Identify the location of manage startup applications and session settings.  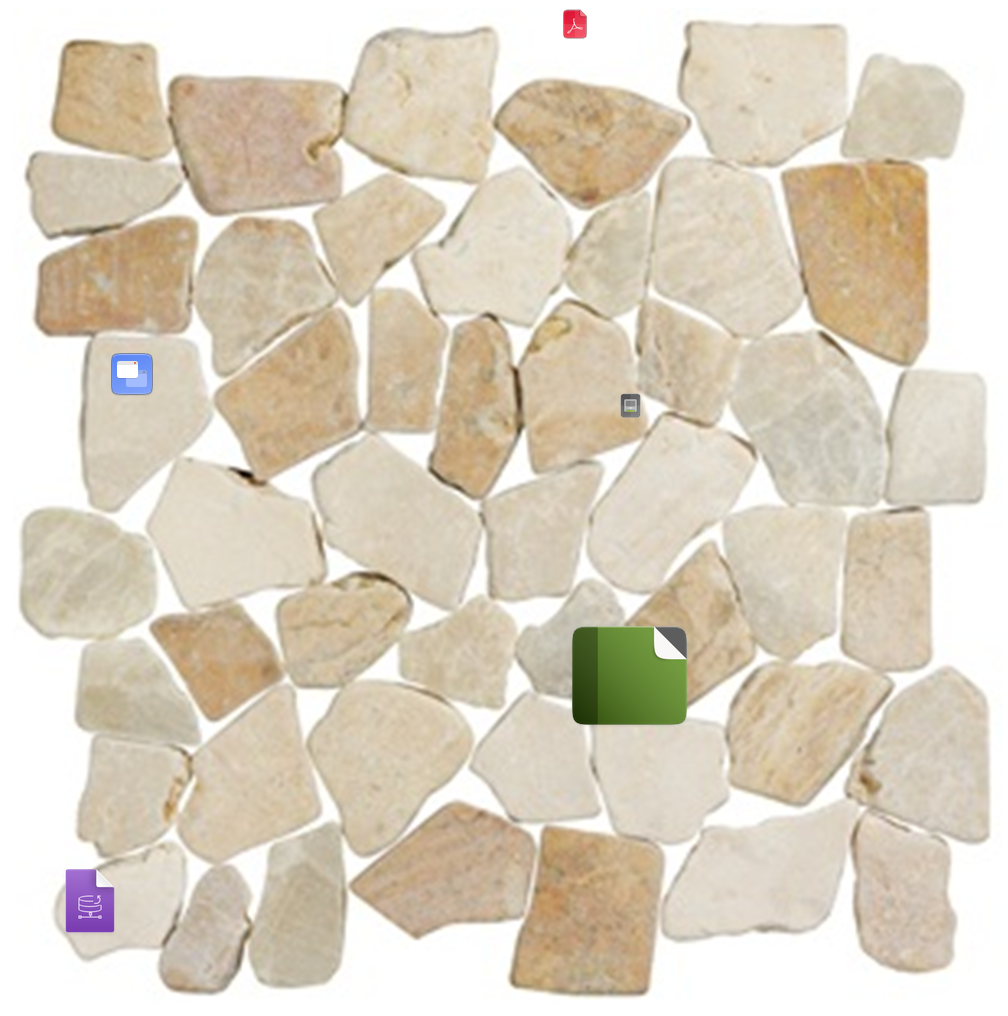
(132, 374).